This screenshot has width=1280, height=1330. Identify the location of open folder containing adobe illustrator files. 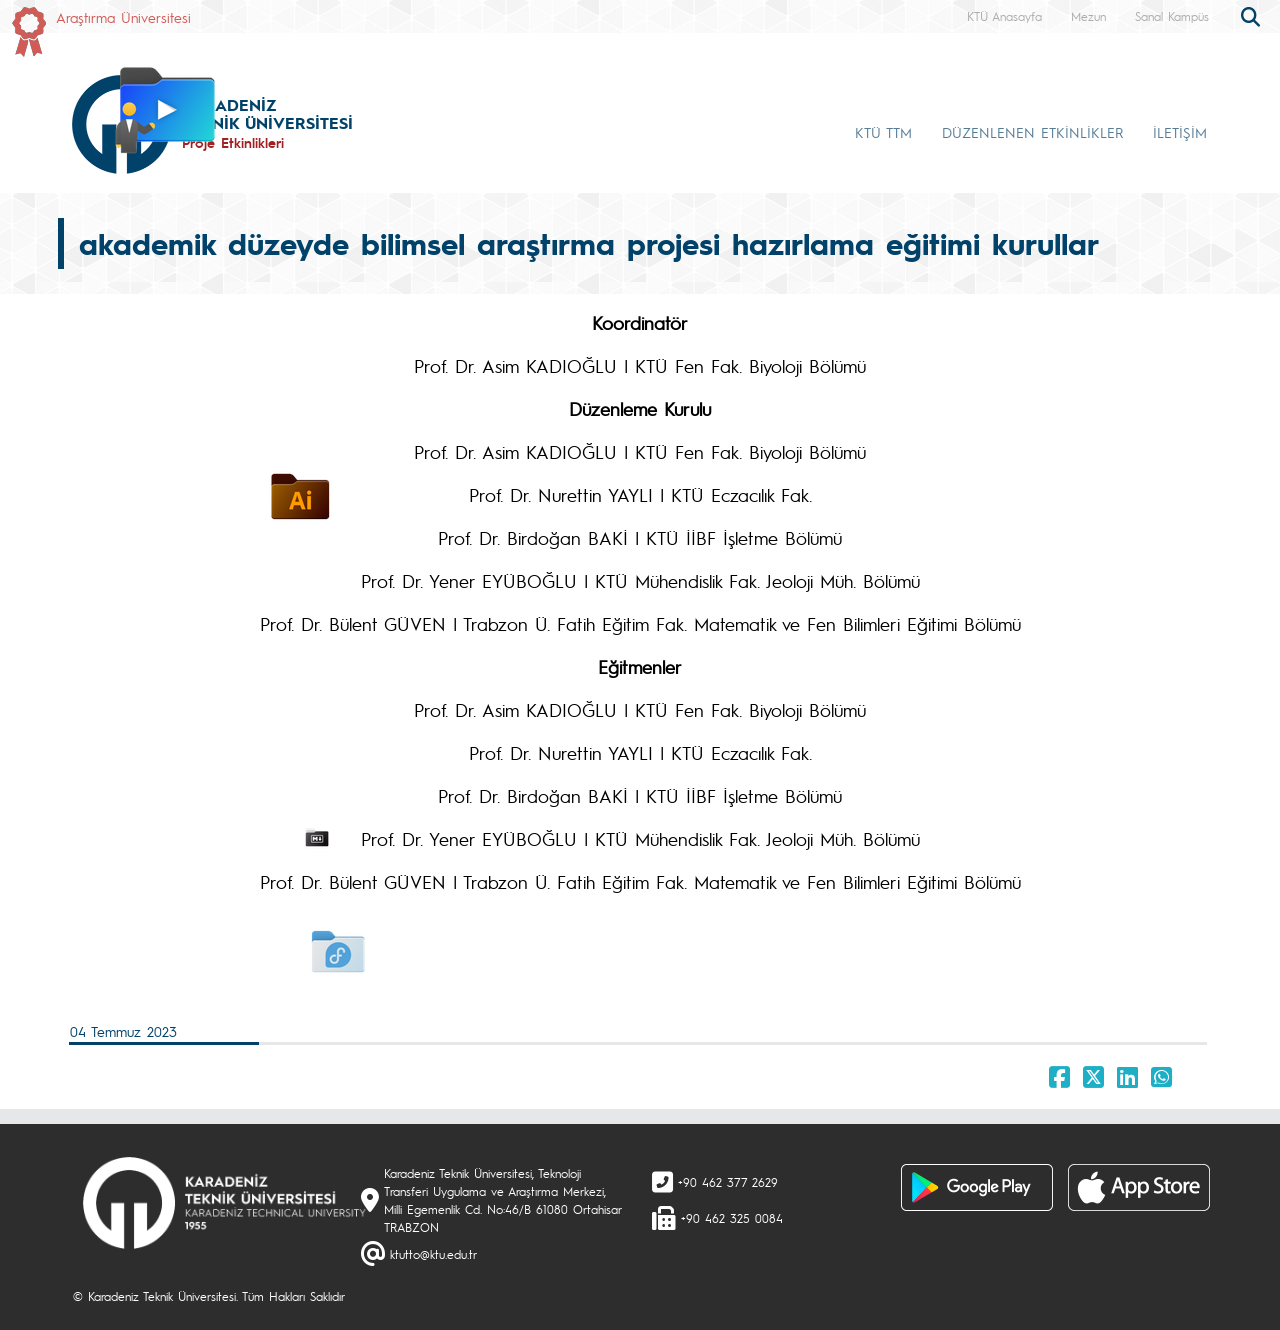
(300, 498).